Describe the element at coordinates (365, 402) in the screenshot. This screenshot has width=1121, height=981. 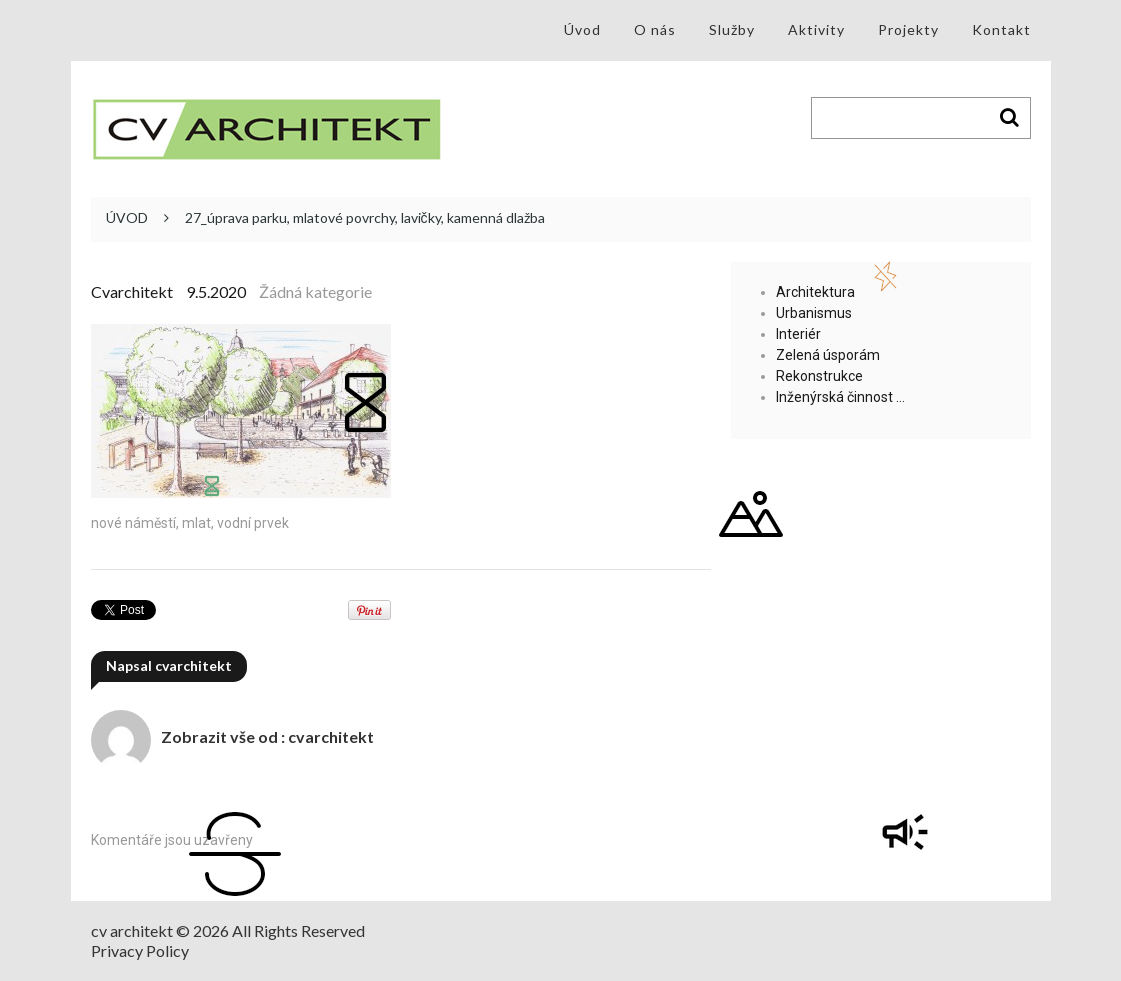
I see `indicates loading or processing in progress` at that location.